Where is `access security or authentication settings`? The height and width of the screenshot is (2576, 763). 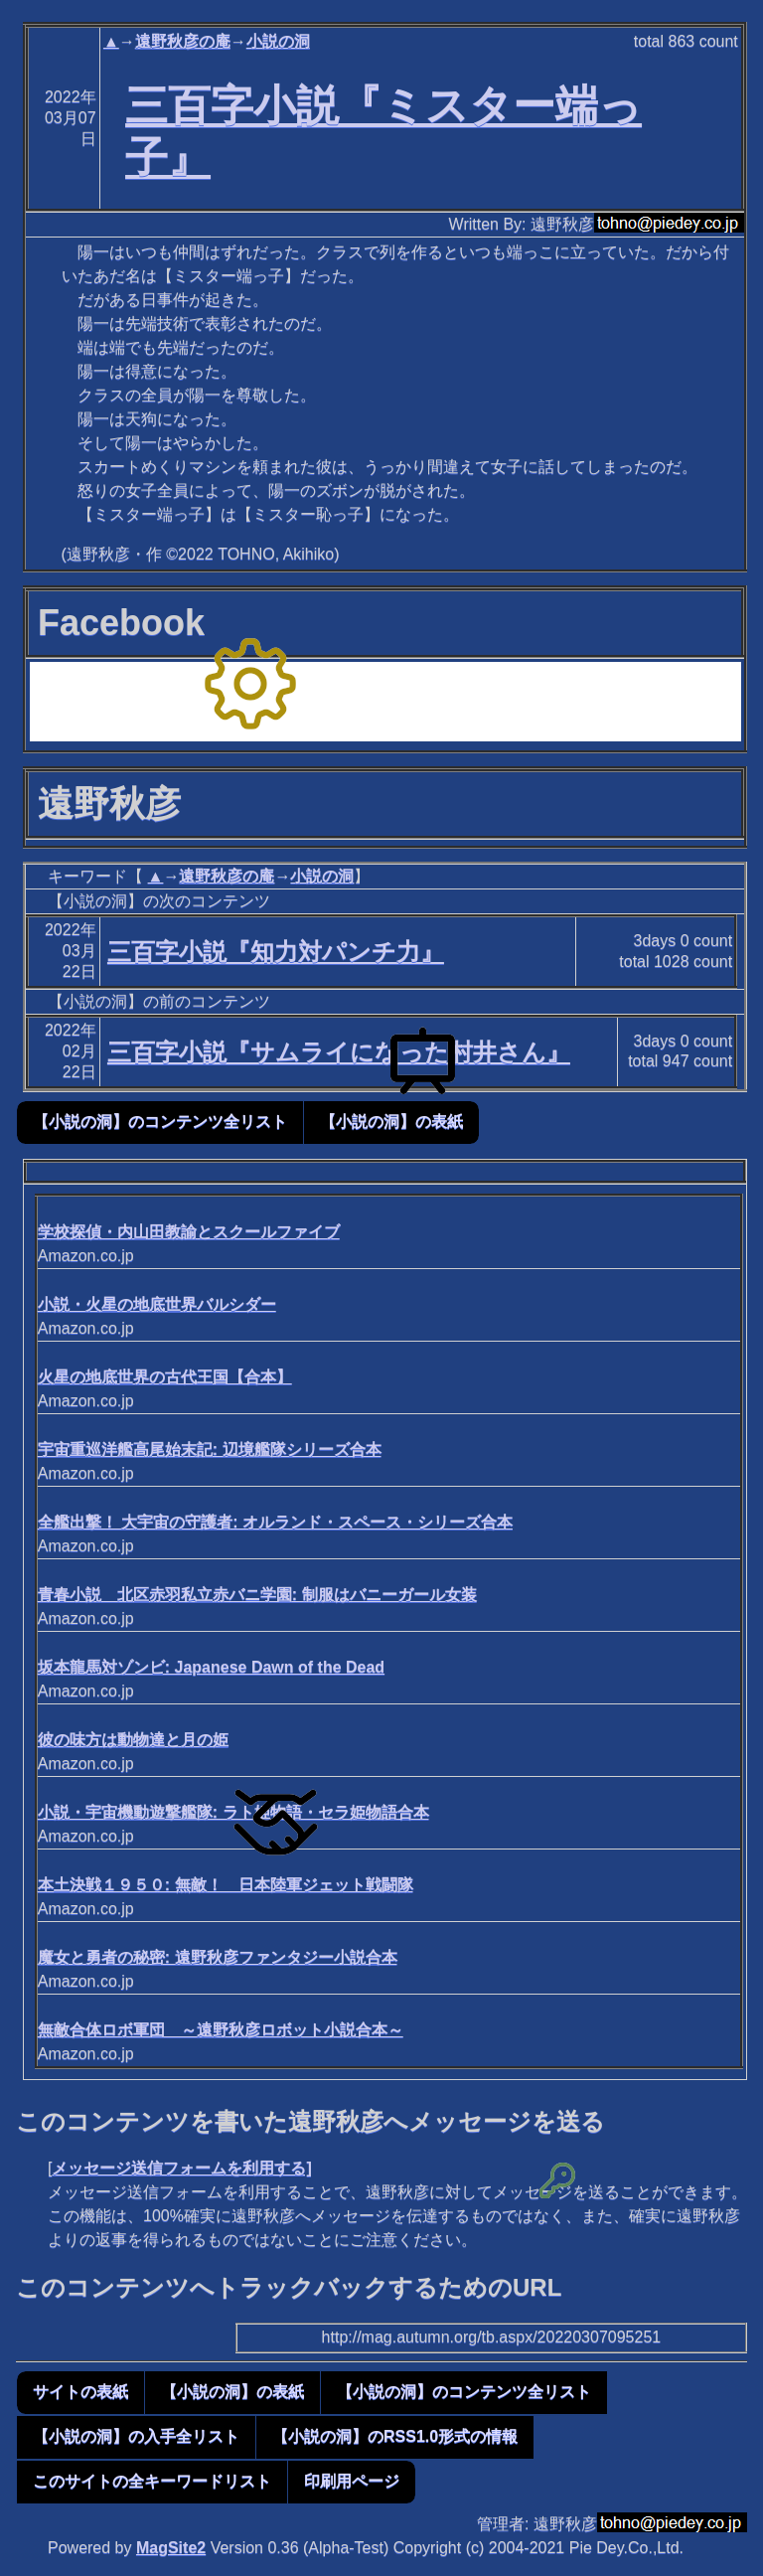 access security or authentication settings is located at coordinates (557, 2180).